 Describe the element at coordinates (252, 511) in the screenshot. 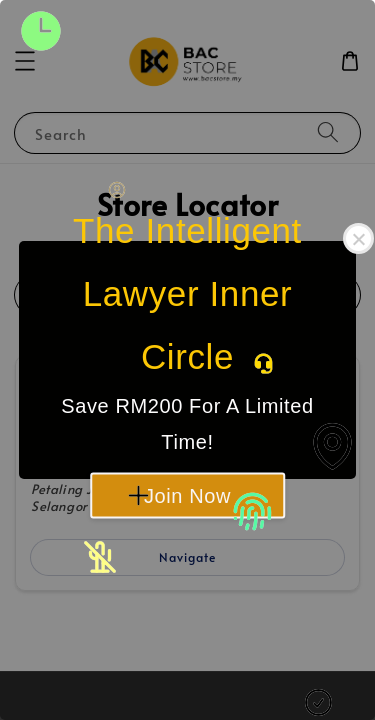

I see `enable fingerprint authentication` at that location.